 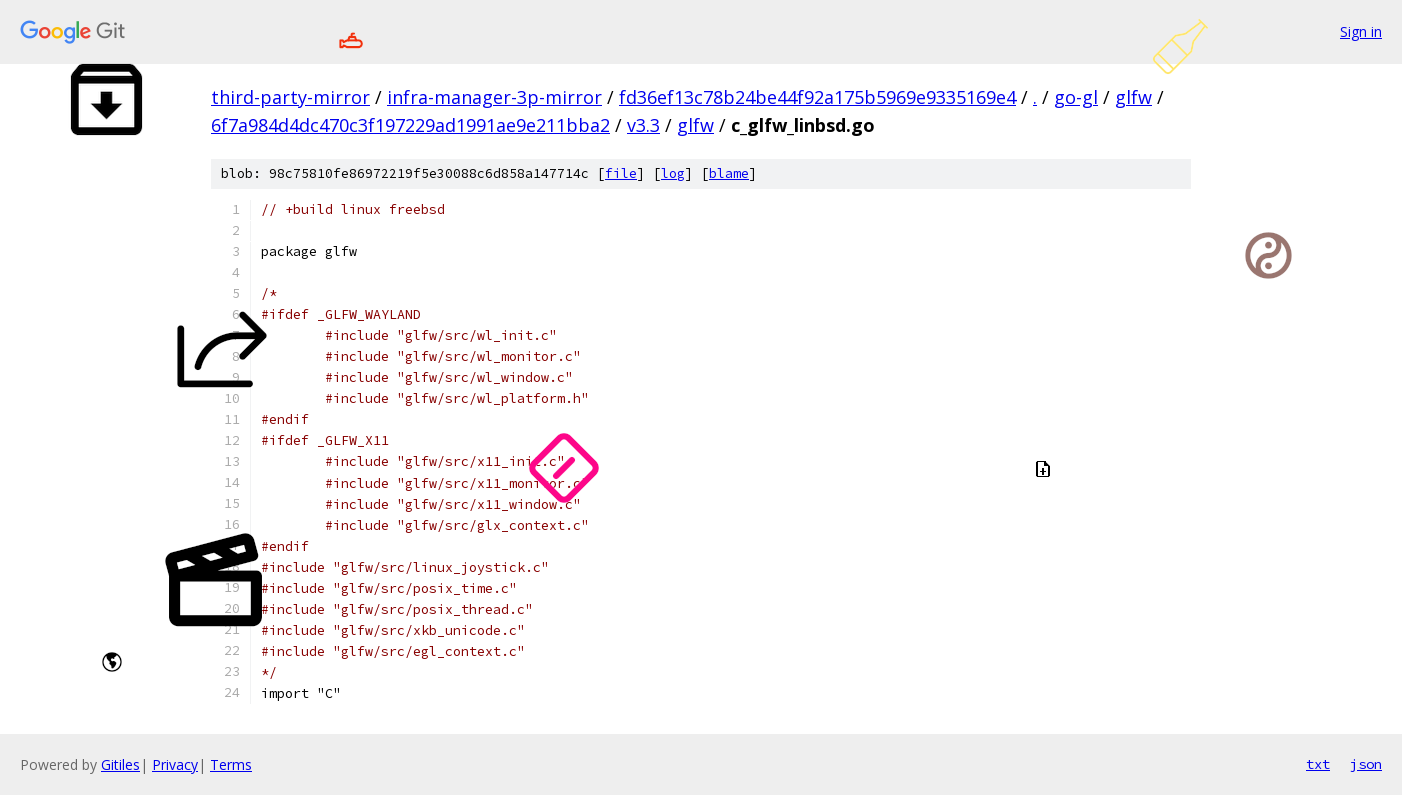 I want to click on browse beer or beverage options, so click(x=1179, y=47).